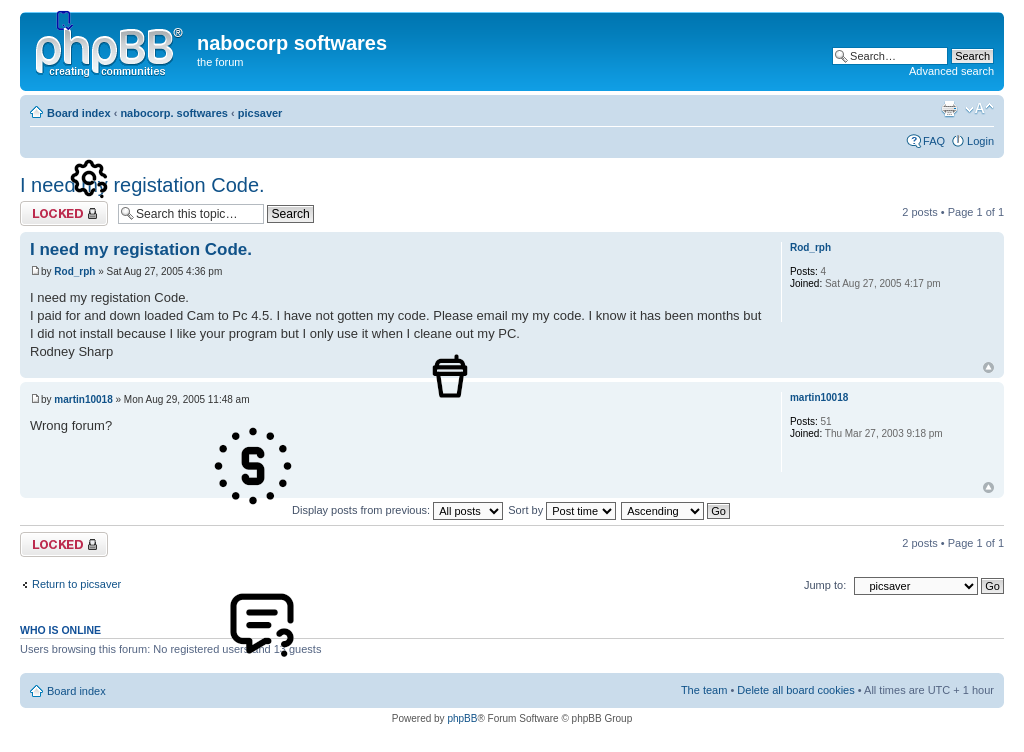 The width and height of the screenshot is (1024, 752). I want to click on access settings help or FAQ, so click(89, 178).